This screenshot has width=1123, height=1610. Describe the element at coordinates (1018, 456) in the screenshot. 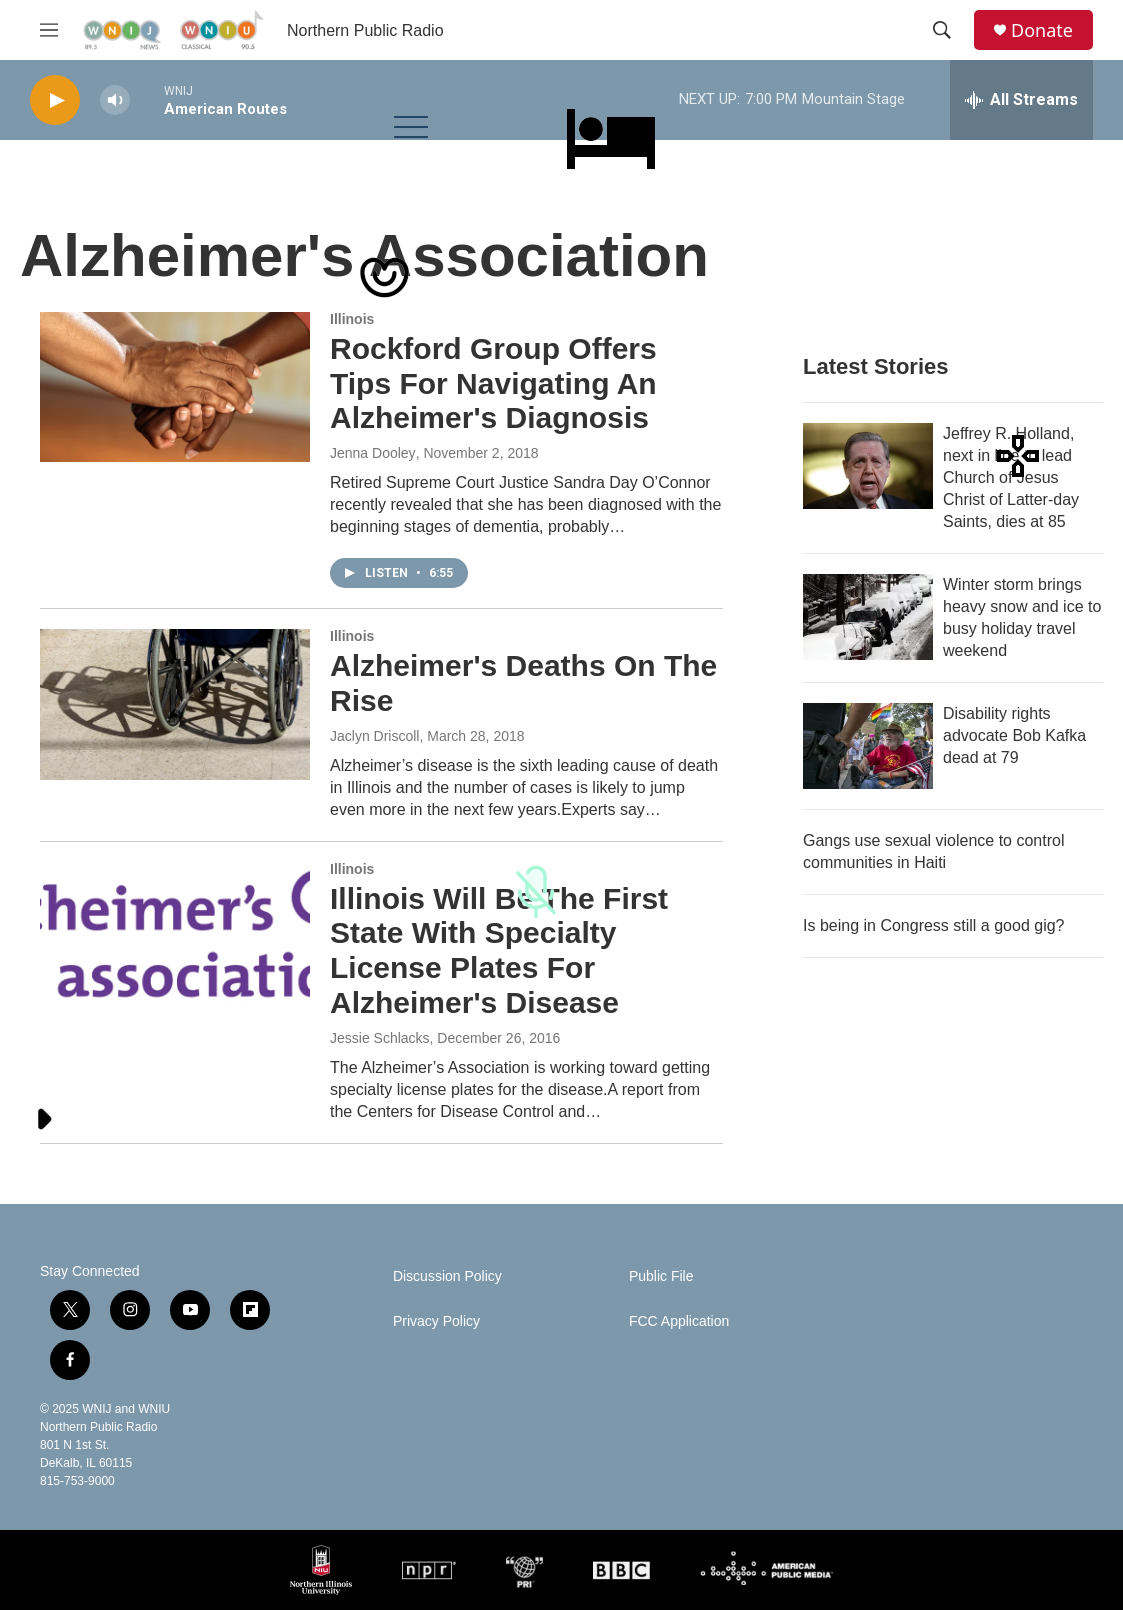

I see `open games or gaming section` at that location.